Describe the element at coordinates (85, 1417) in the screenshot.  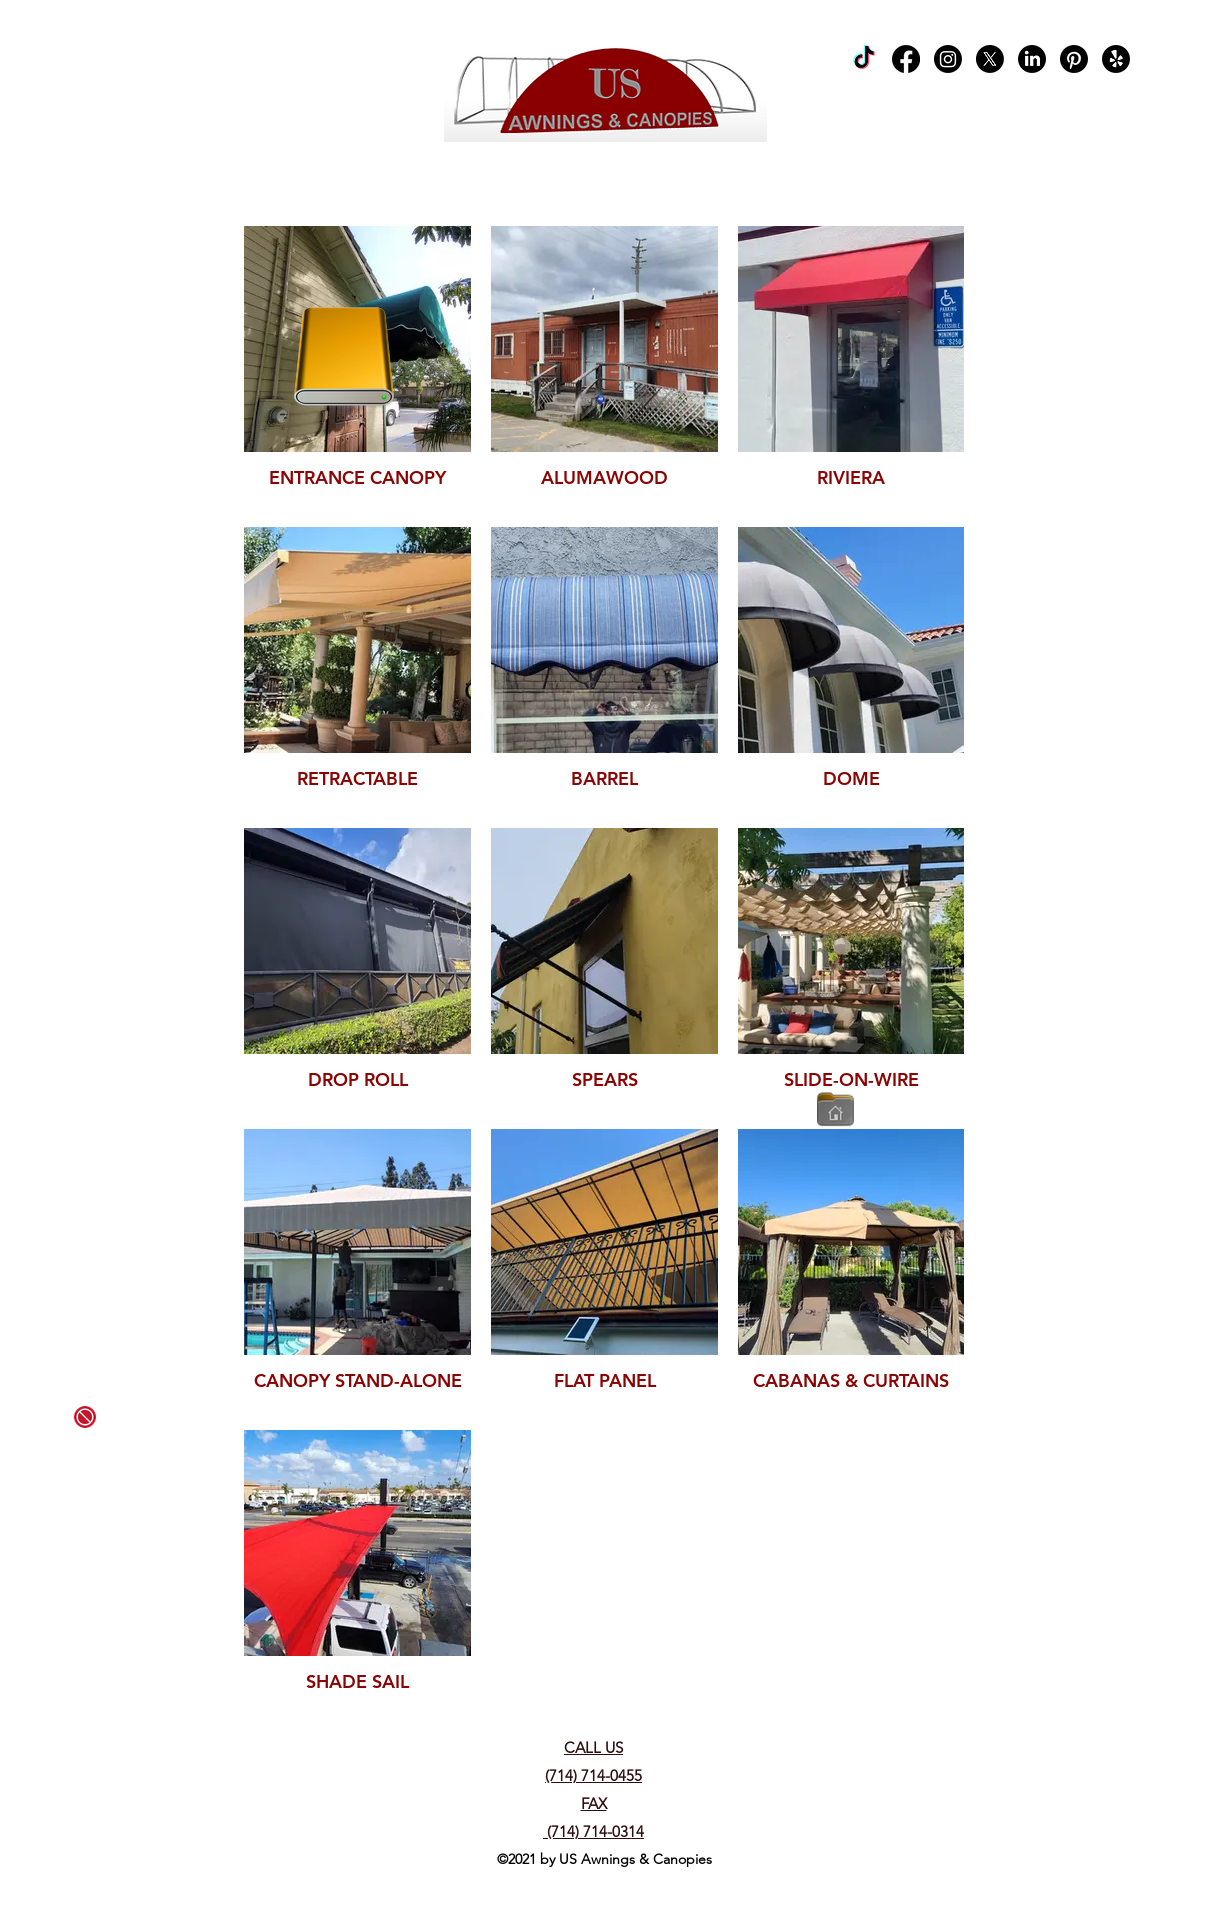
I see `delete or remove an item` at that location.